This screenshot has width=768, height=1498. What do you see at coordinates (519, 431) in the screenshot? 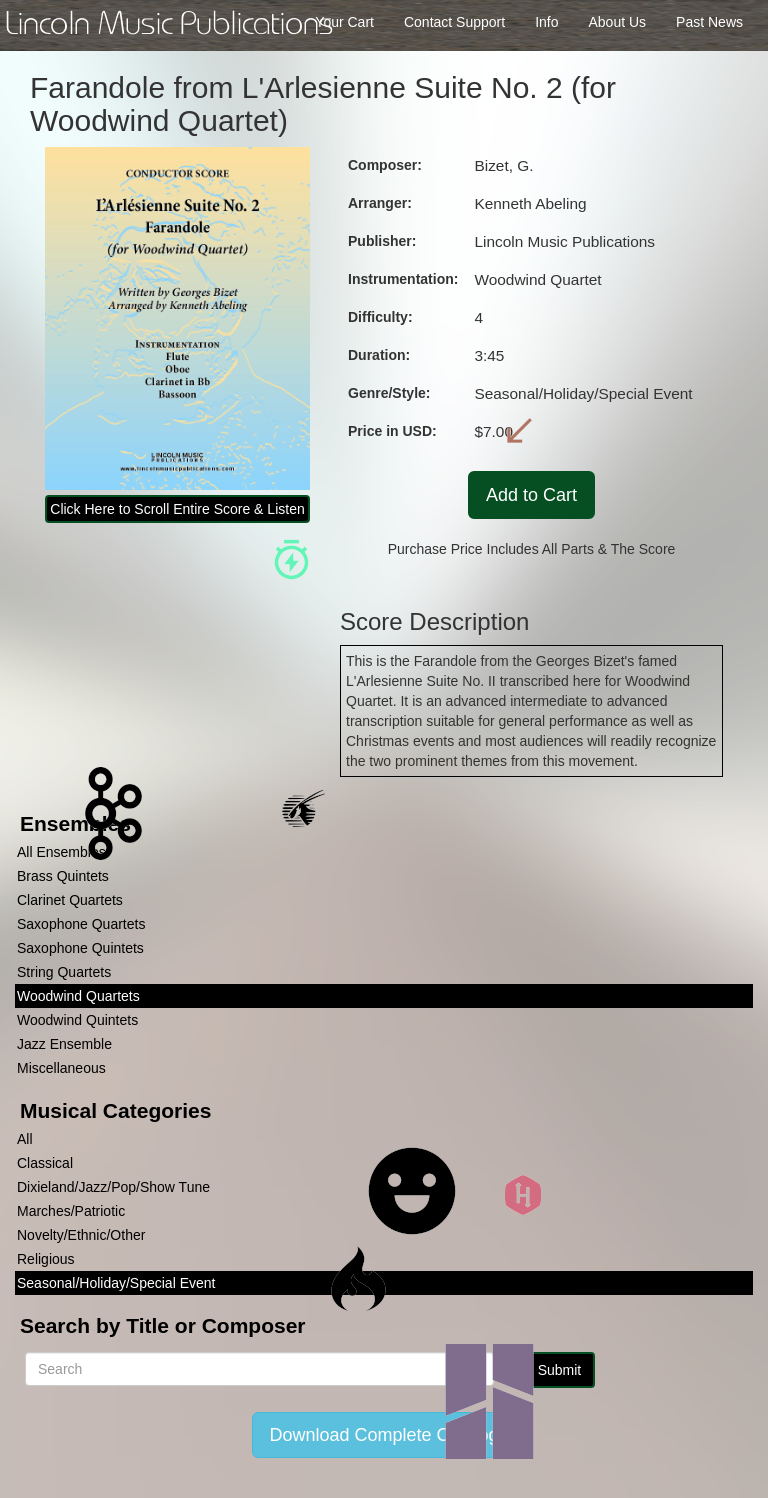
I see `navigate back and down in a hierarchy` at bounding box center [519, 431].